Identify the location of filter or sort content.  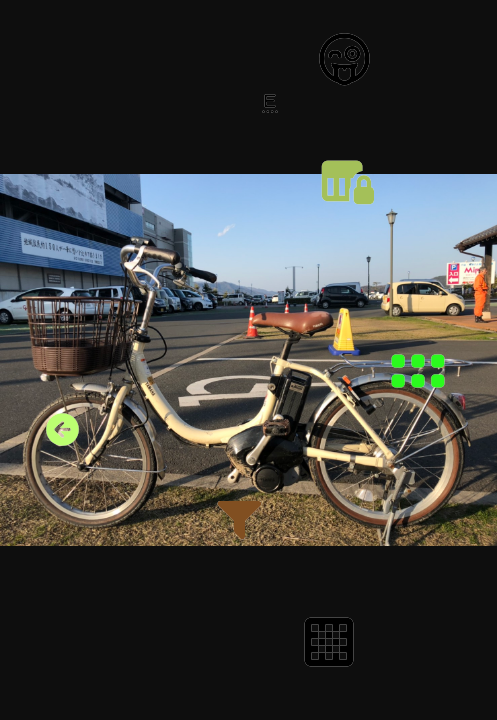
(239, 517).